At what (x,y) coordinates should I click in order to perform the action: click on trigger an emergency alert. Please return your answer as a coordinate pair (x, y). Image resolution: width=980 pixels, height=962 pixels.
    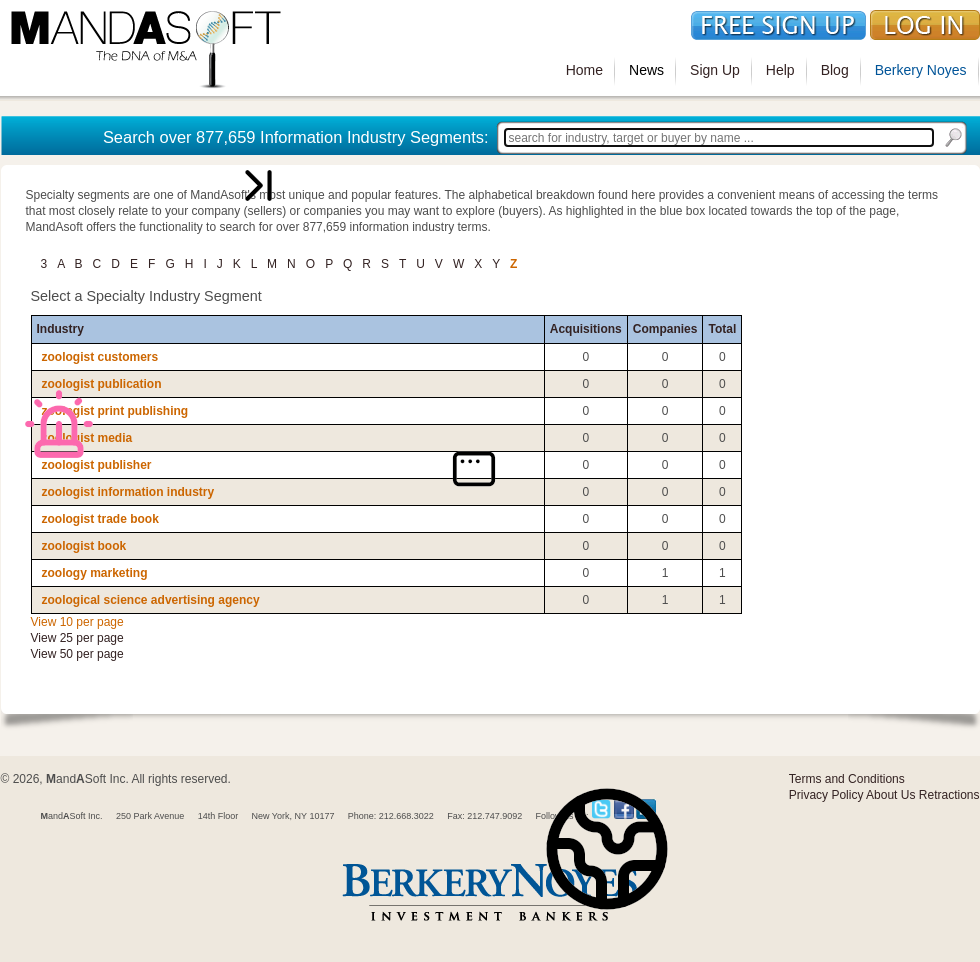
    Looking at the image, I should click on (59, 424).